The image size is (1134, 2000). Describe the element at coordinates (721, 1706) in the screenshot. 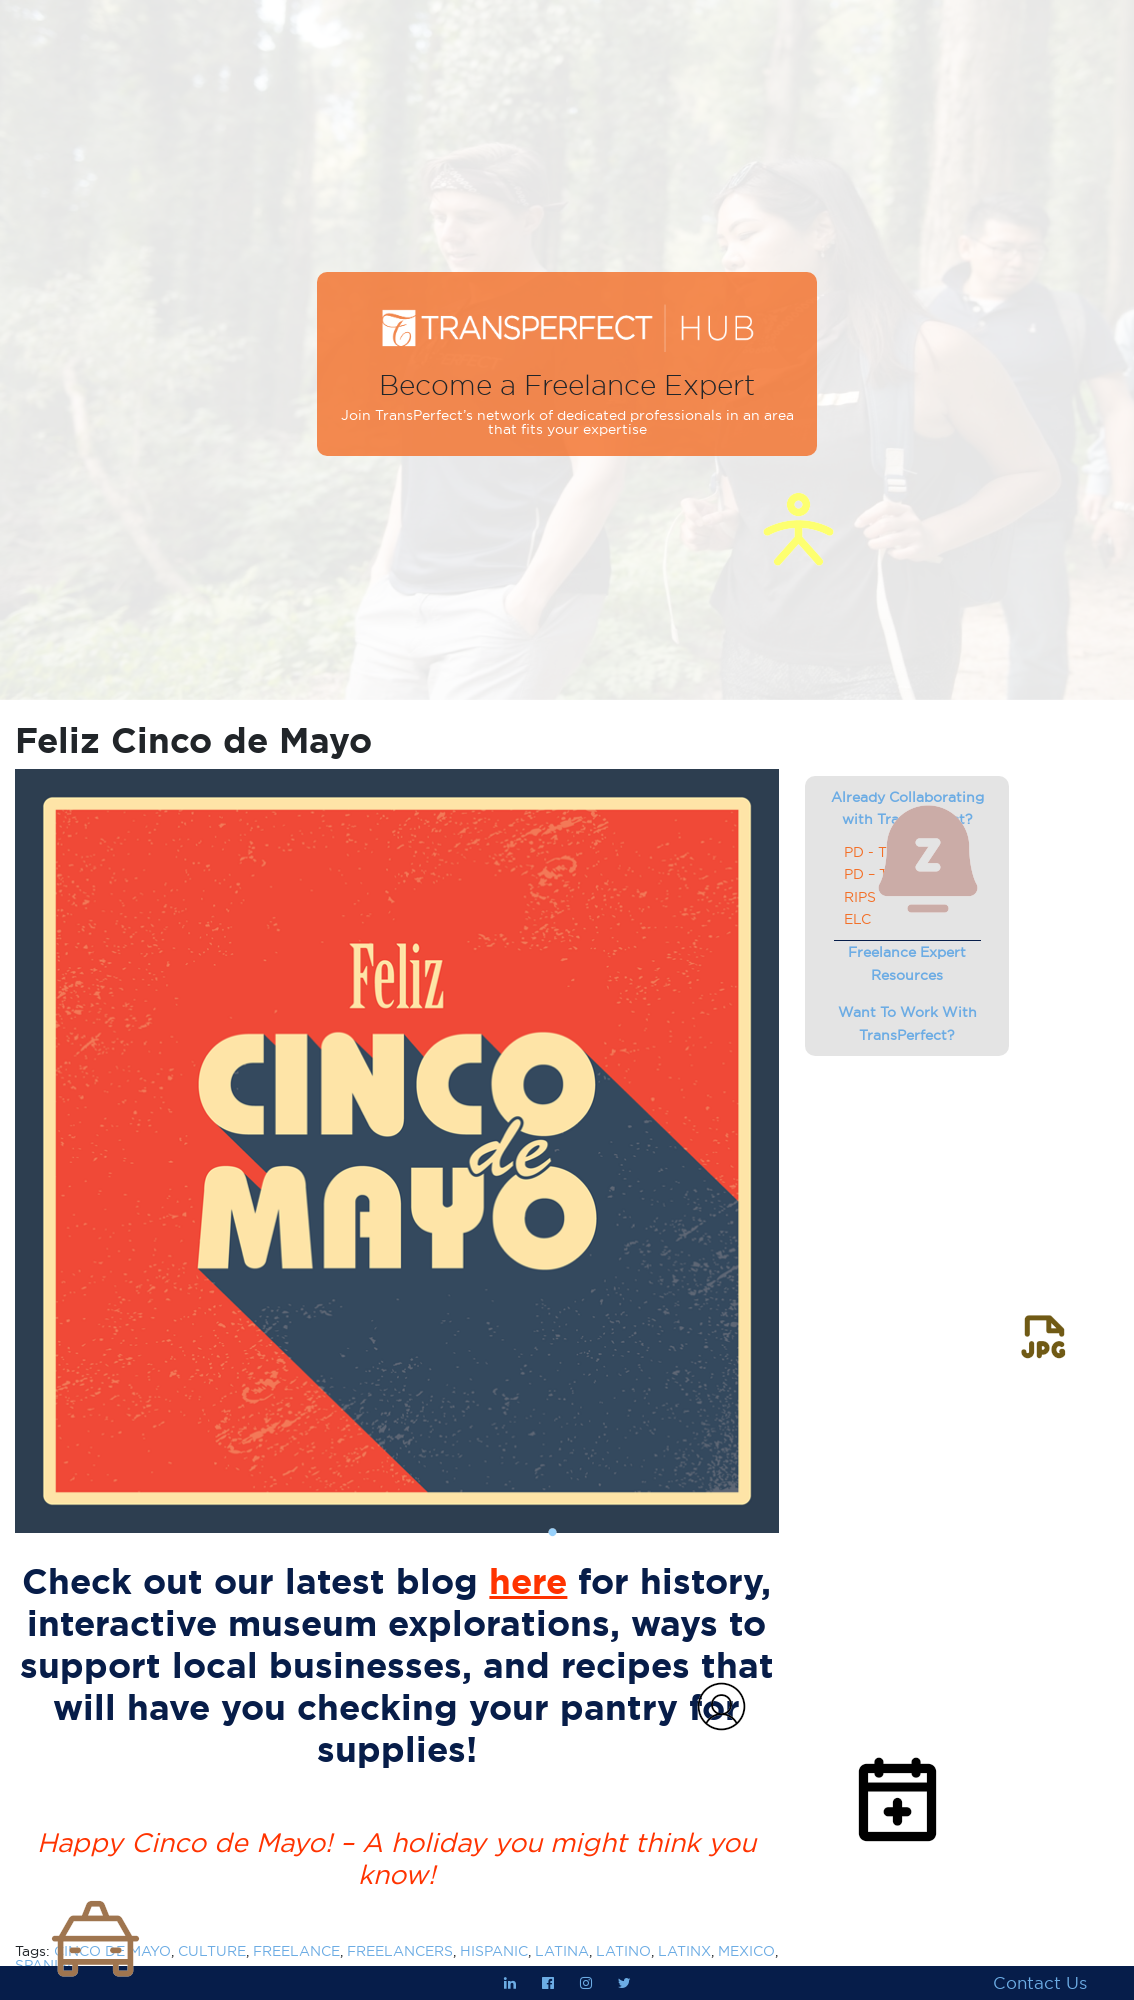

I see `view your profile` at that location.